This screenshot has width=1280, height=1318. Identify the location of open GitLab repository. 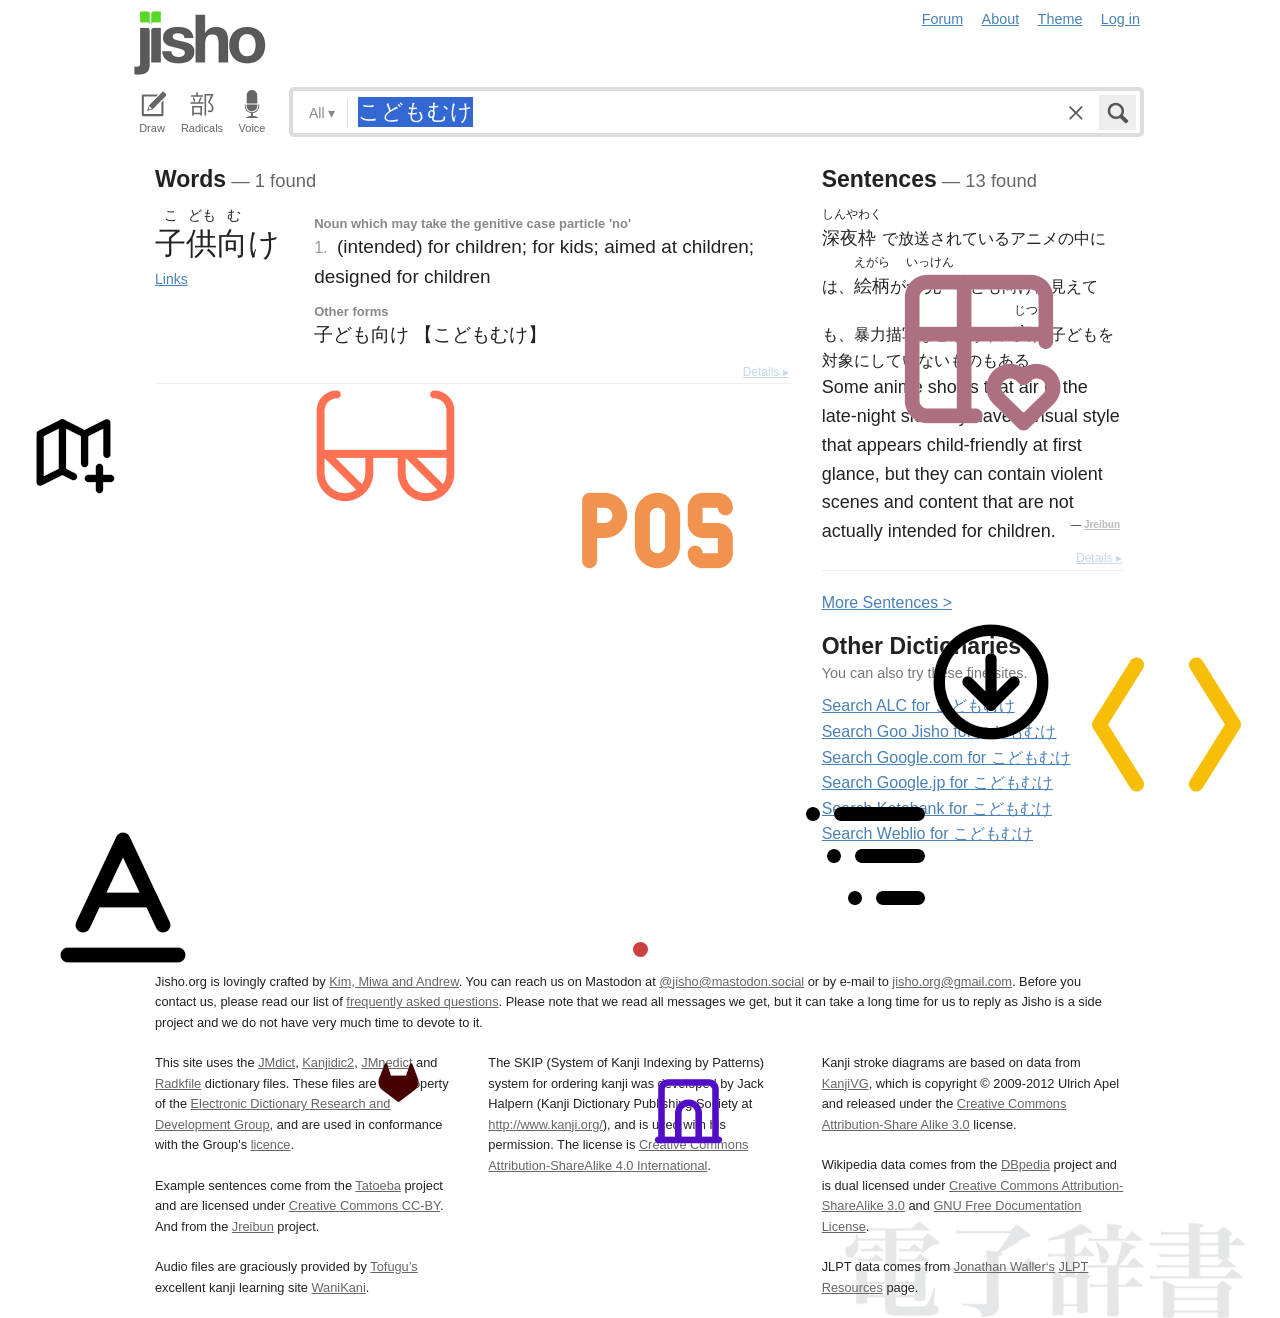
(398, 1082).